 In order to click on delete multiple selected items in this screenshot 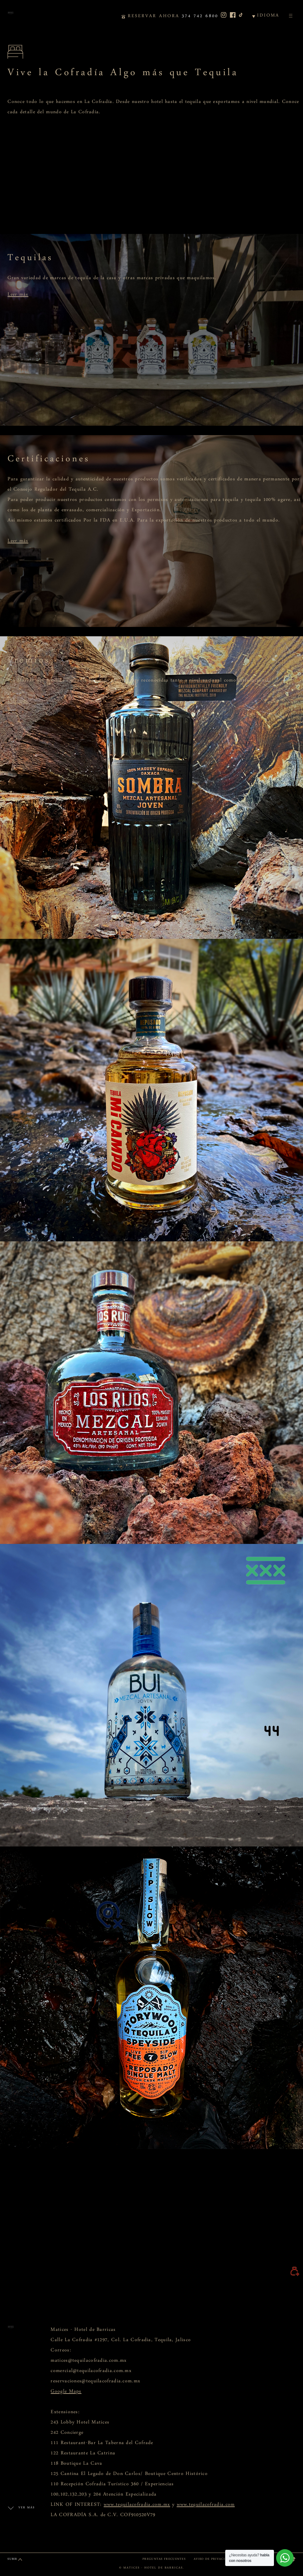, I will do `click(266, 1570)`.